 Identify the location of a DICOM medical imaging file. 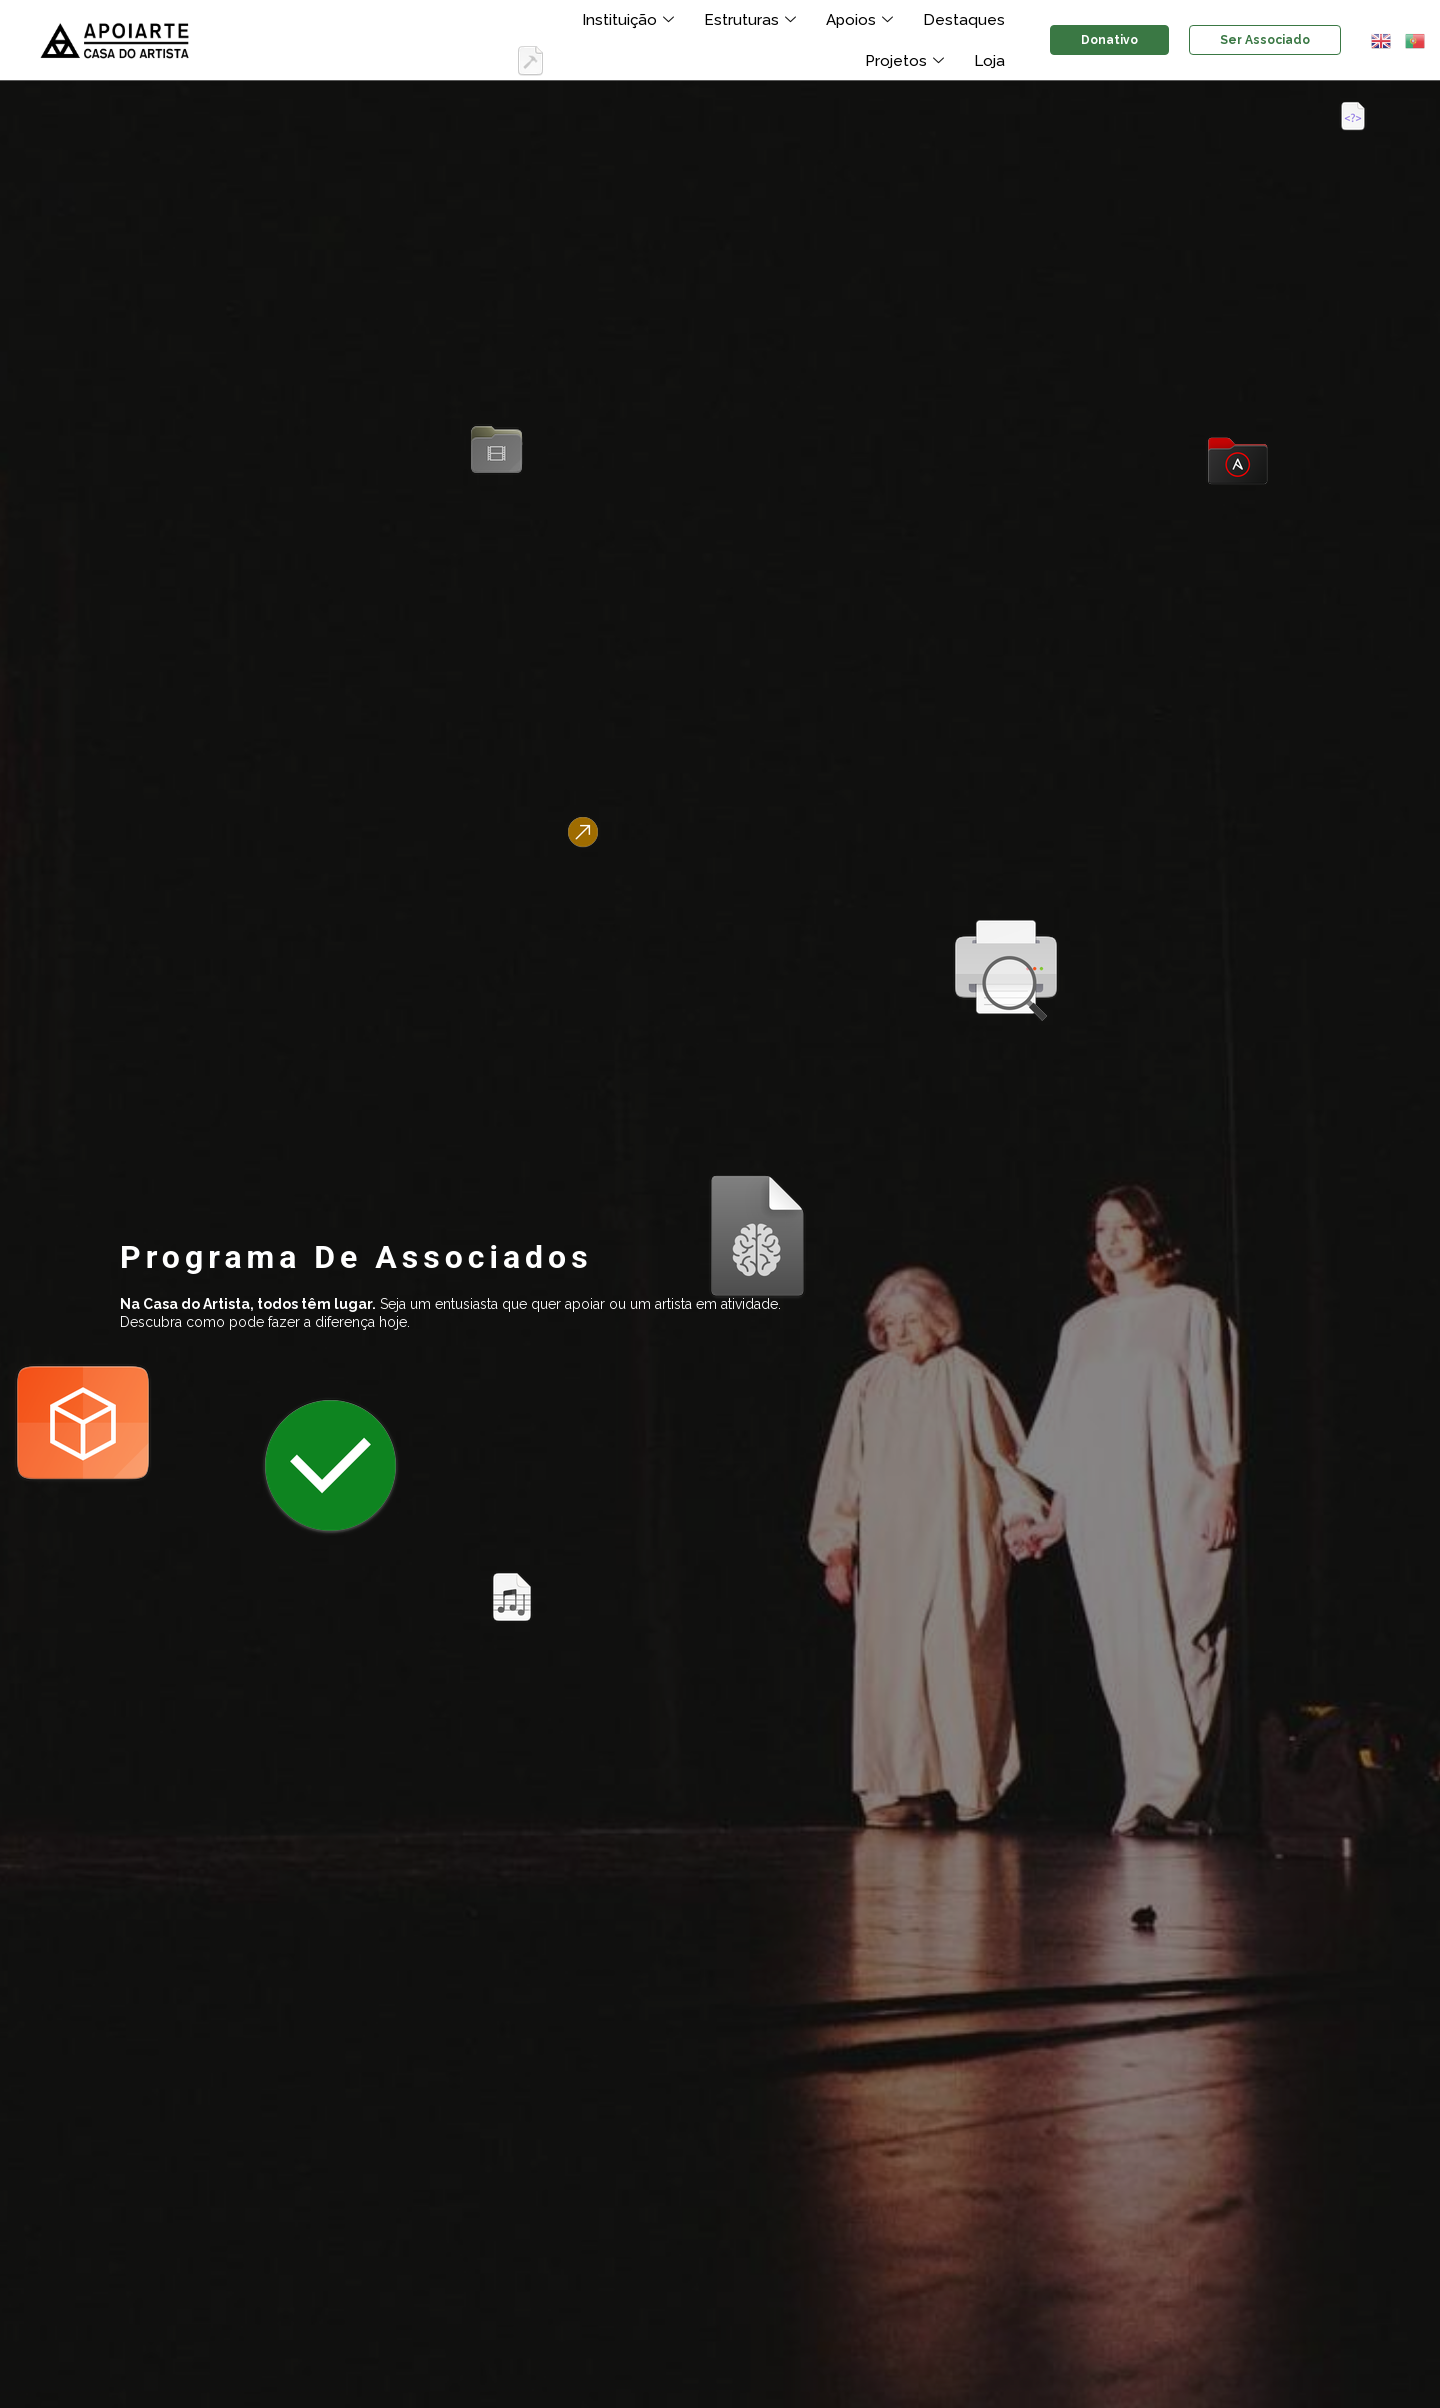
(757, 1235).